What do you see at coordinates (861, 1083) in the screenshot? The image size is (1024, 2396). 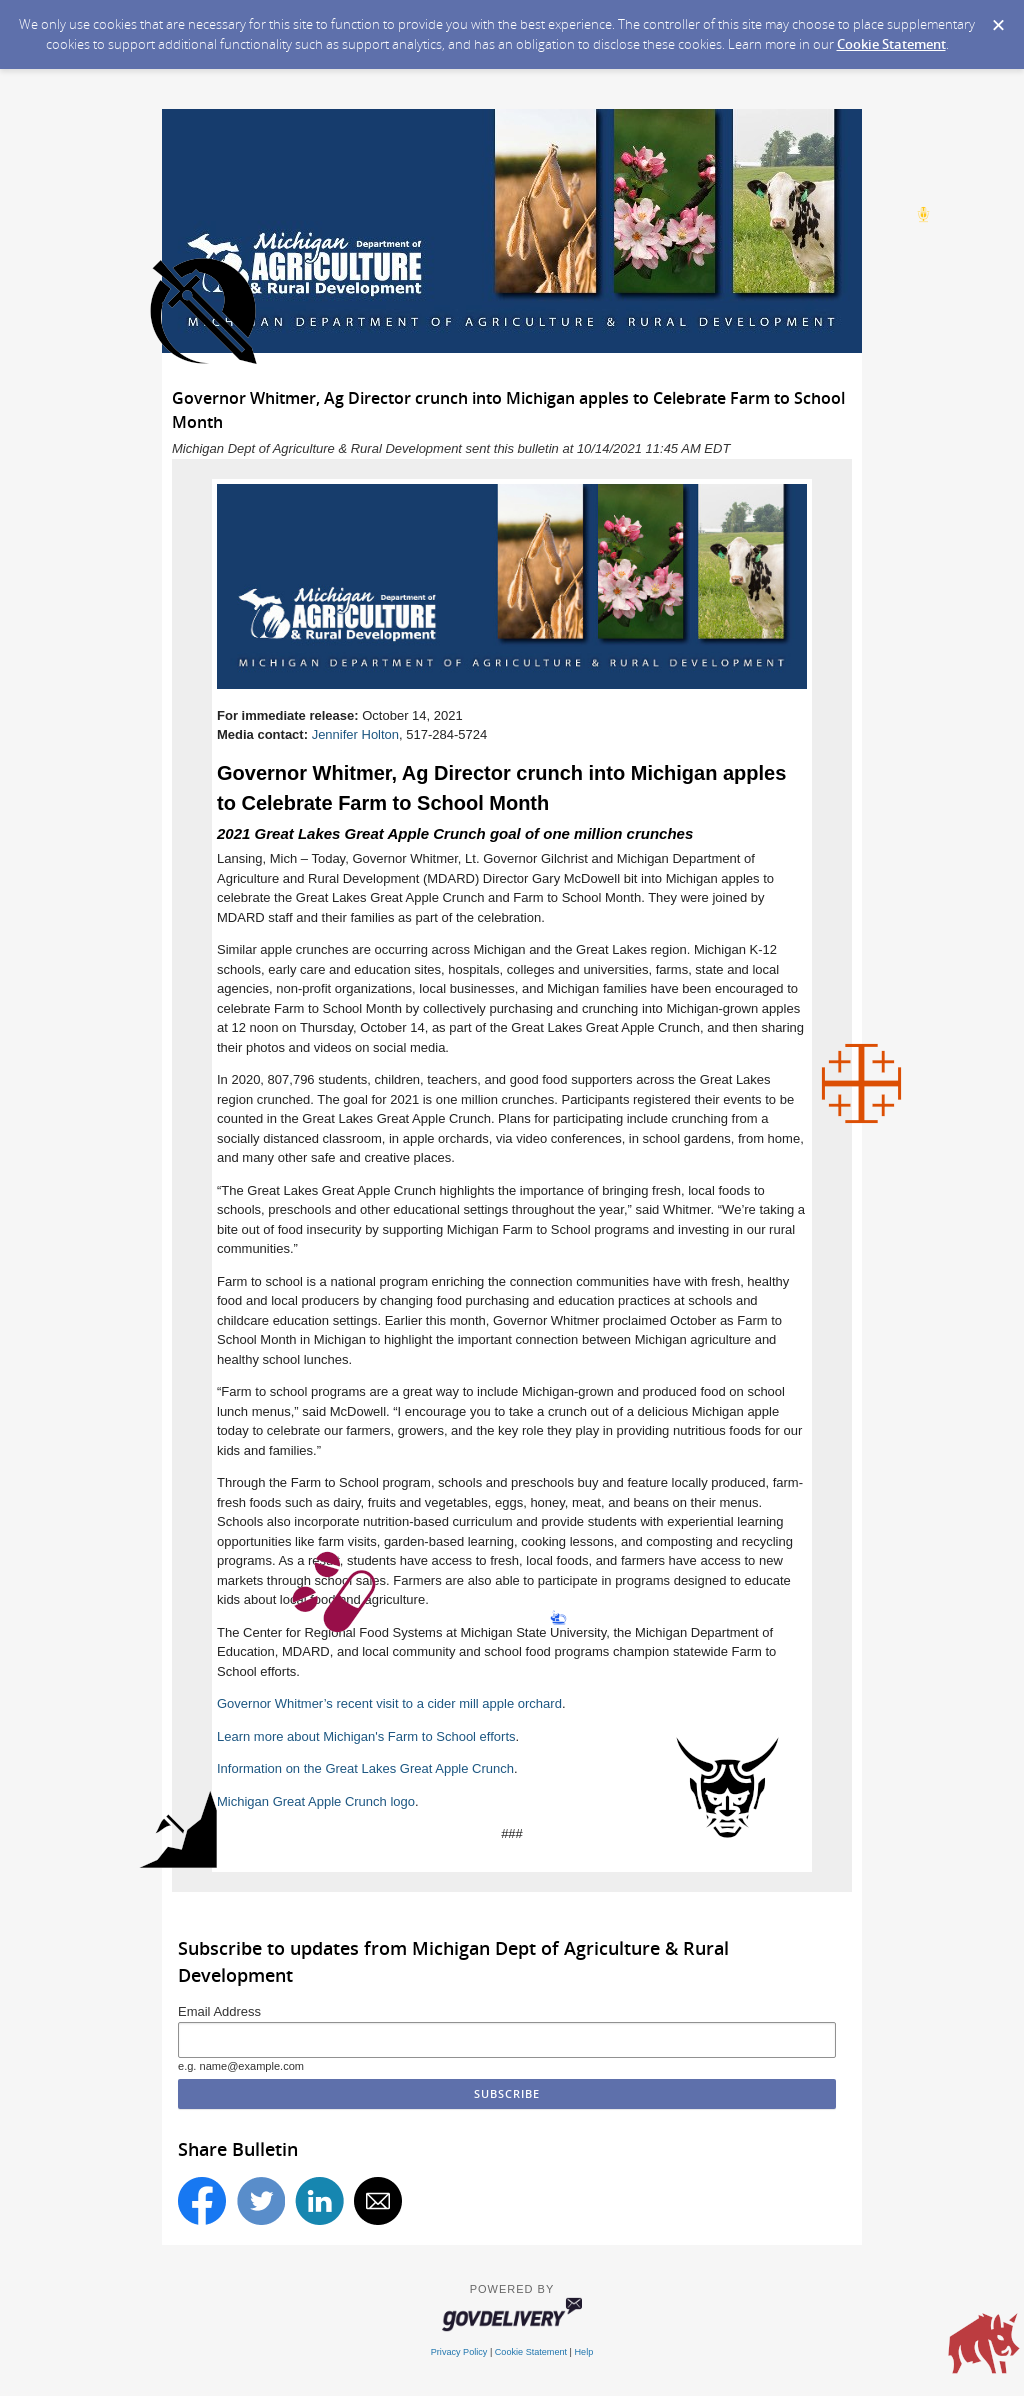 I see `religious or faith-based content indicator` at bounding box center [861, 1083].